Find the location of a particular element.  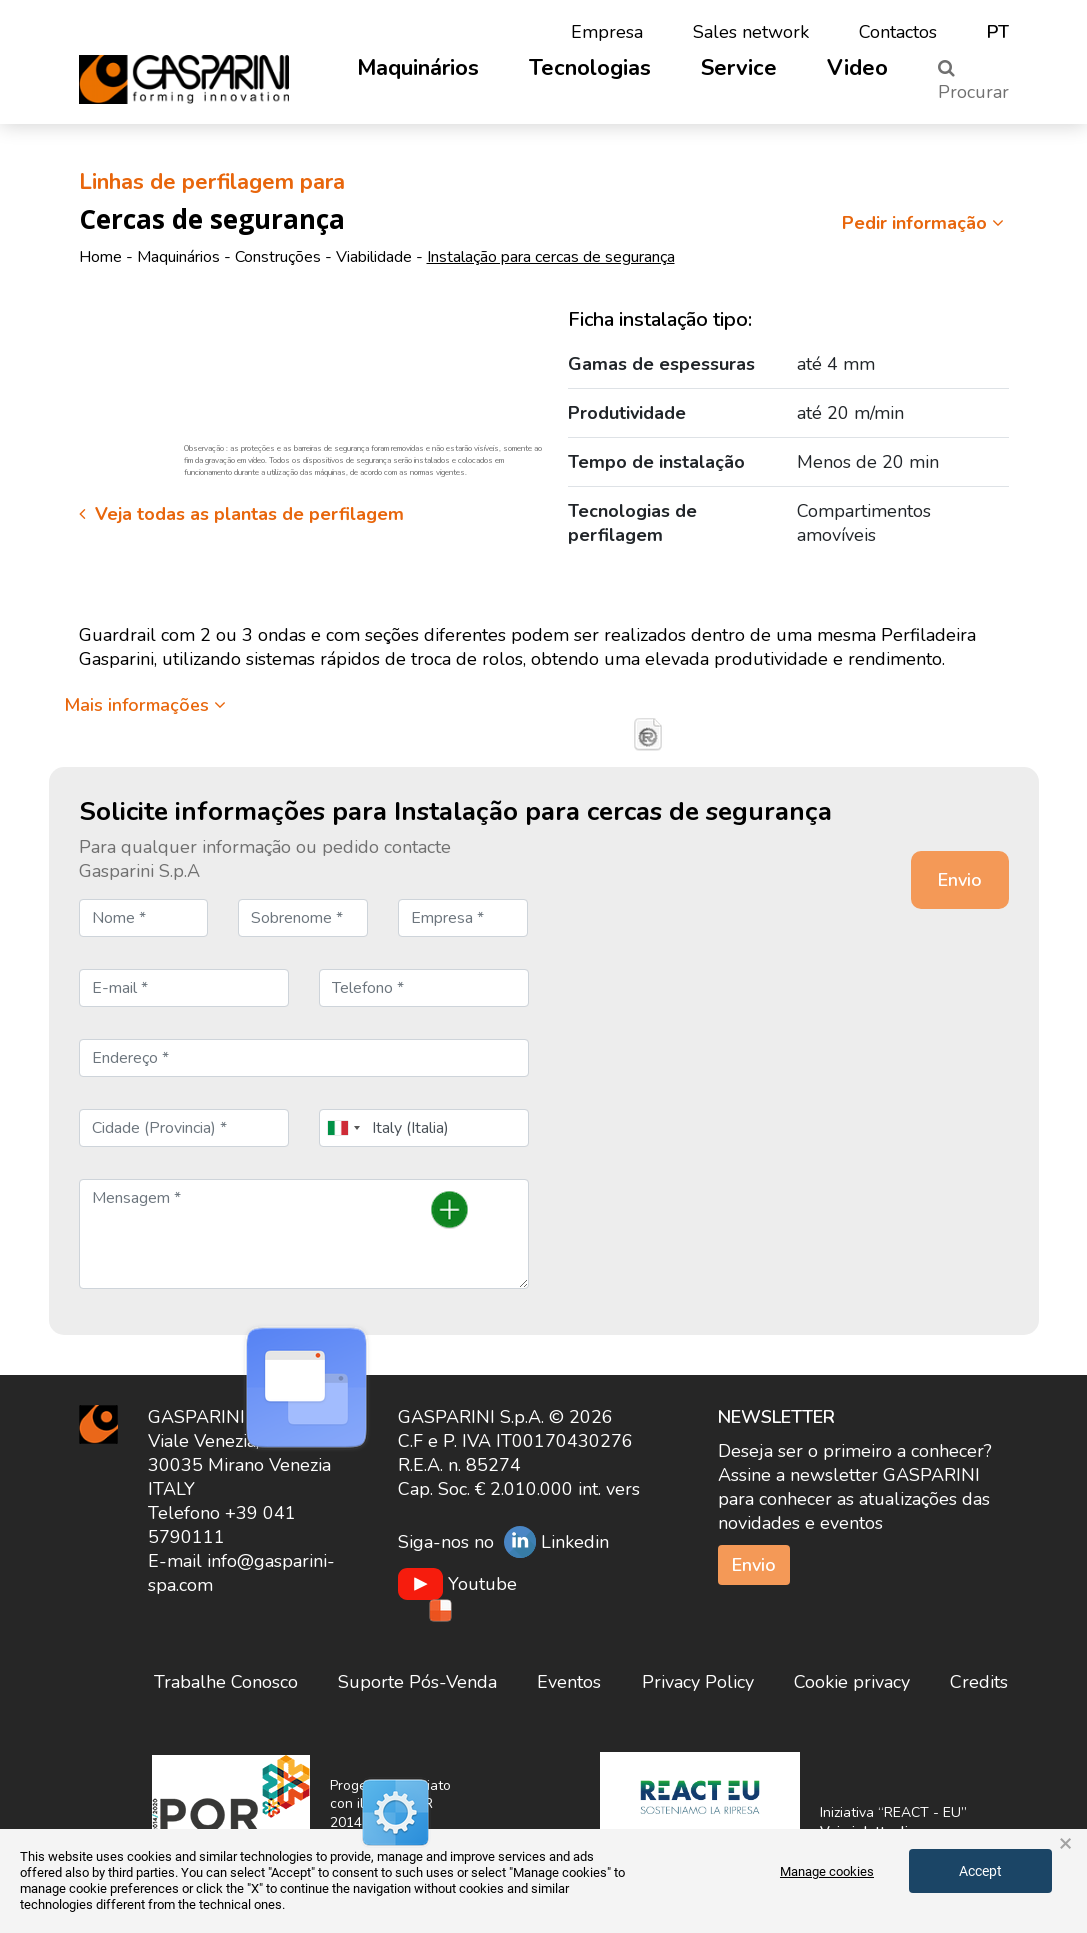

windows installer package file is located at coordinates (395, 1812).